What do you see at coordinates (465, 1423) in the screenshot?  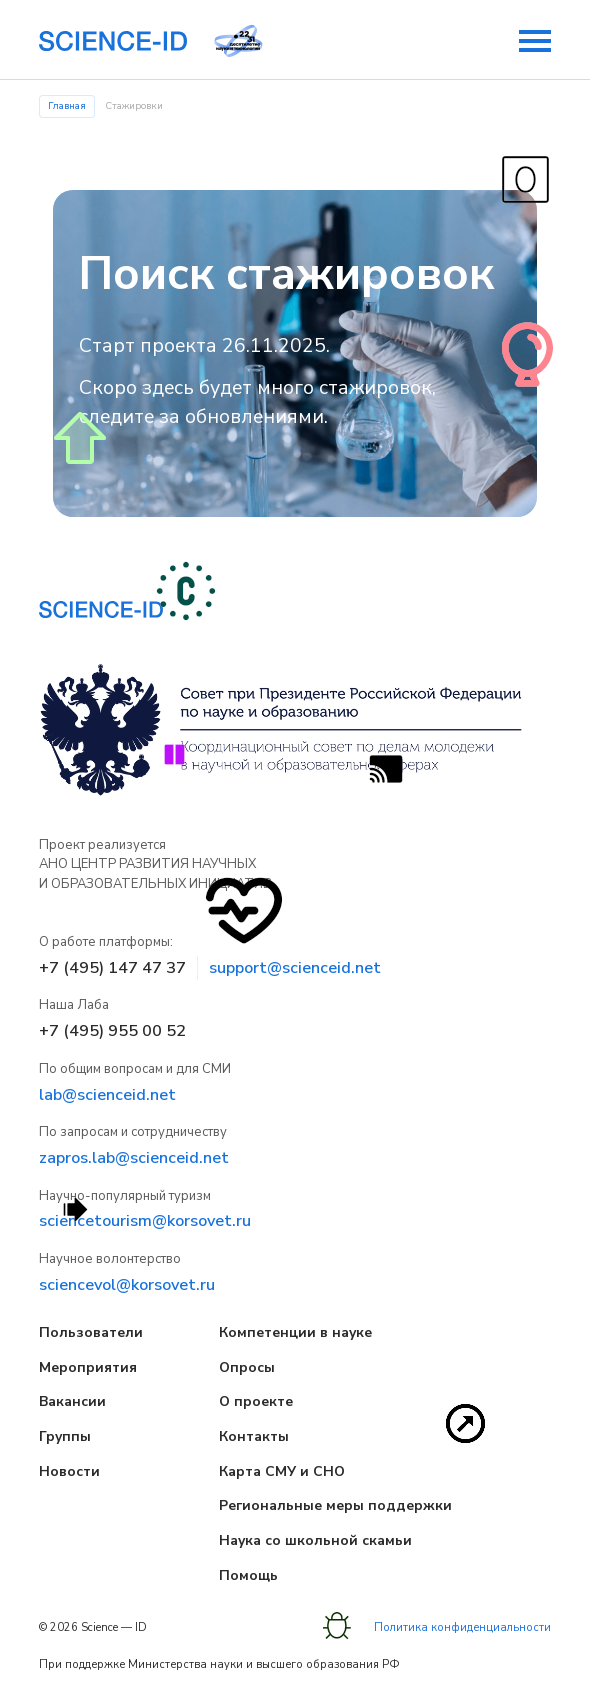 I see `open link in new window or external site` at bounding box center [465, 1423].